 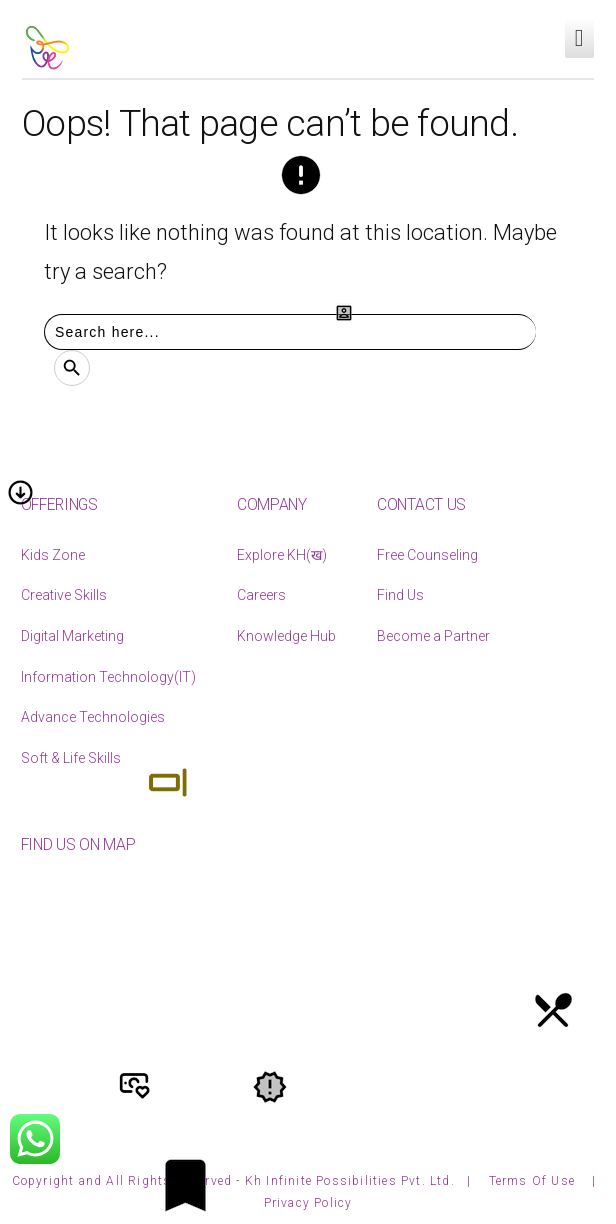 What do you see at coordinates (20, 492) in the screenshot?
I see `download a file or content` at bounding box center [20, 492].